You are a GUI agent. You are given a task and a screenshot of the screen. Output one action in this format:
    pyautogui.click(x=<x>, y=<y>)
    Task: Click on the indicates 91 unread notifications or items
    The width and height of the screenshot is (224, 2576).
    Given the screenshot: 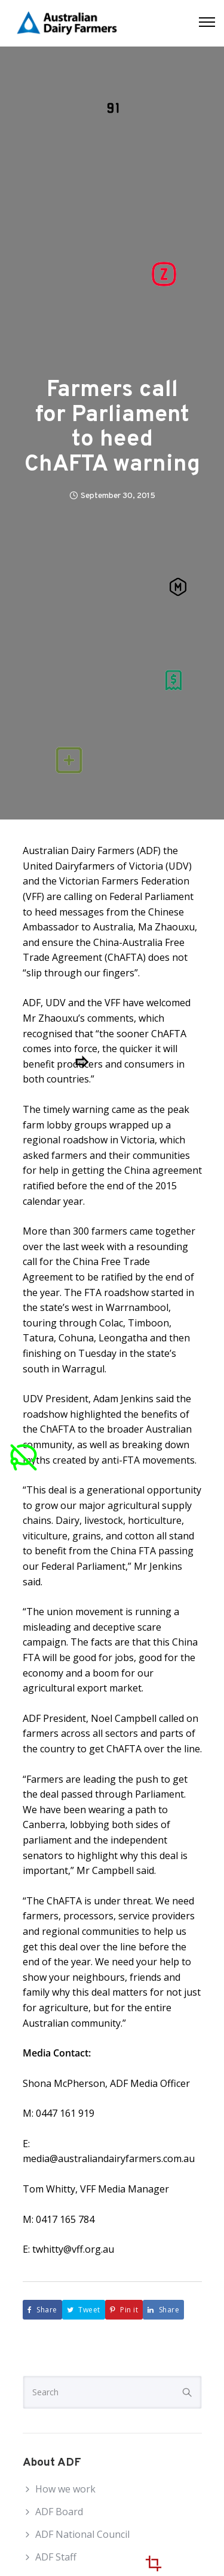 What is the action you would take?
    pyautogui.click(x=113, y=108)
    